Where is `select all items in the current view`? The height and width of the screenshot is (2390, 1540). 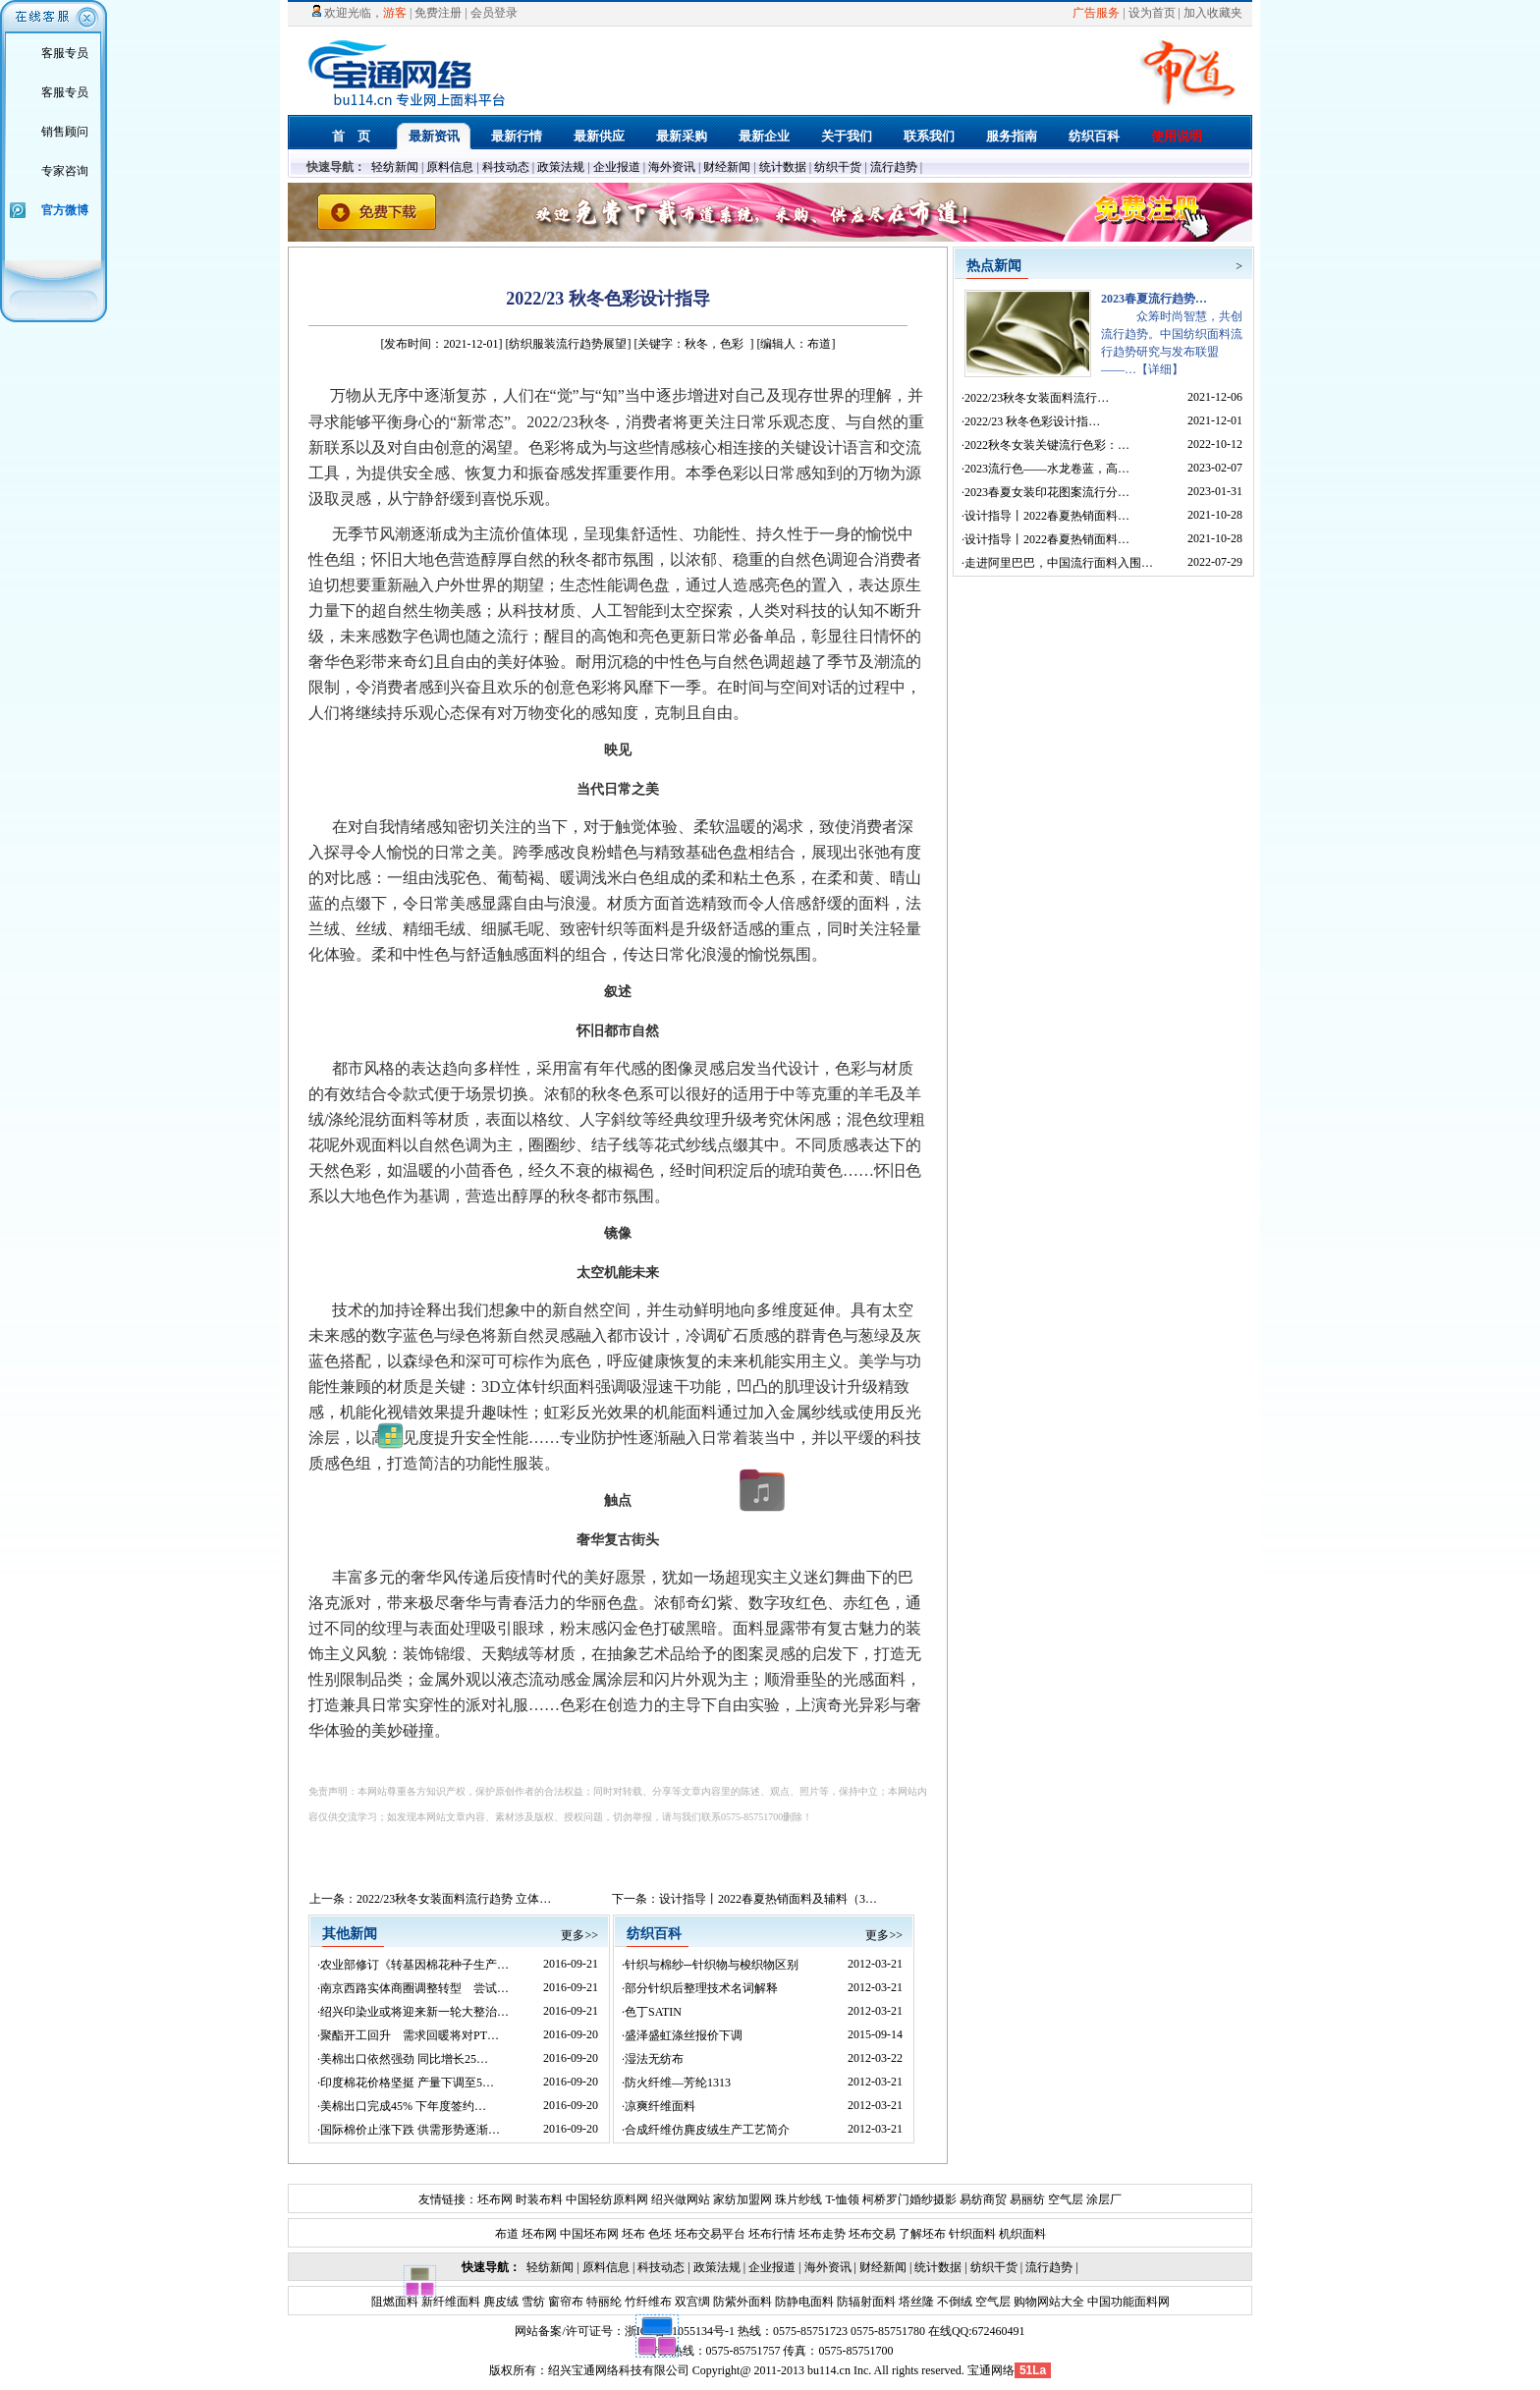 select all items in the current view is located at coordinates (657, 2336).